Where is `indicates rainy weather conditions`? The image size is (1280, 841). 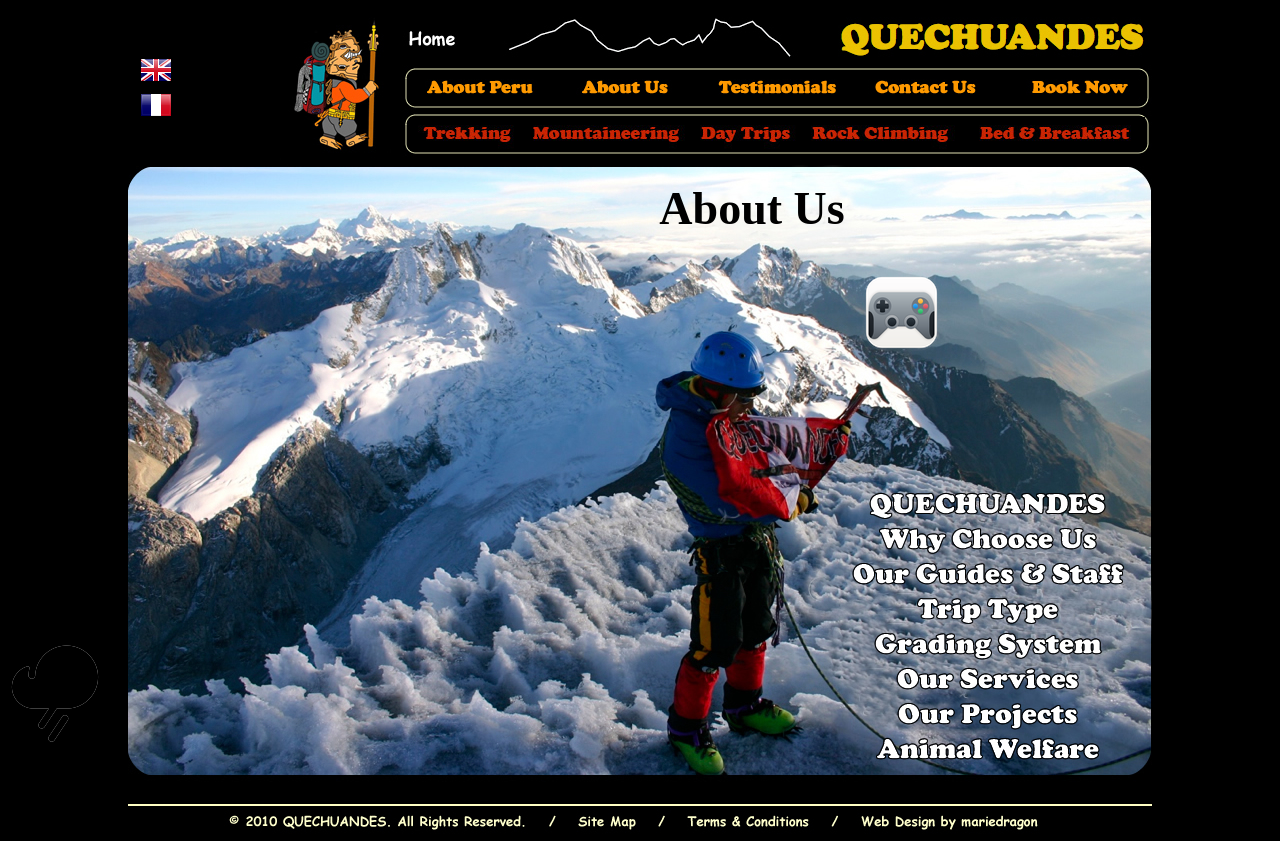 indicates rainy weather conditions is located at coordinates (55, 692).